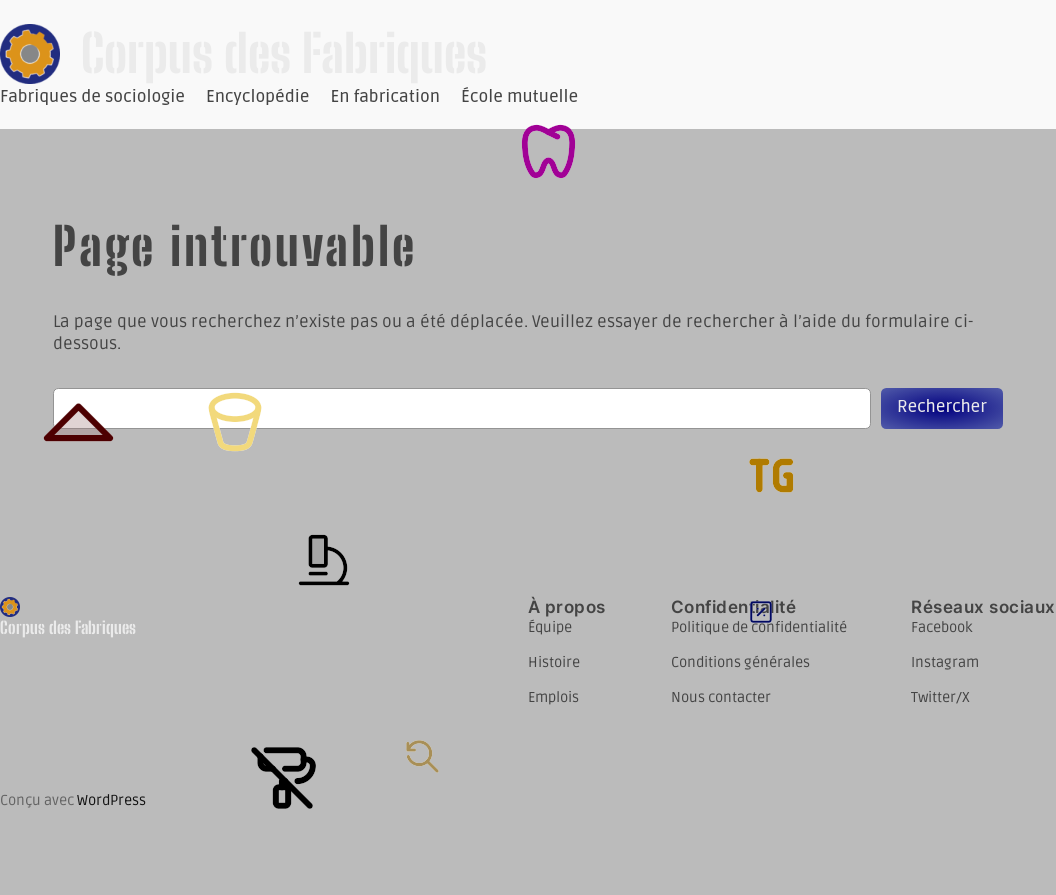  I want to click on disable paint or fill tool, so click(282, 778).